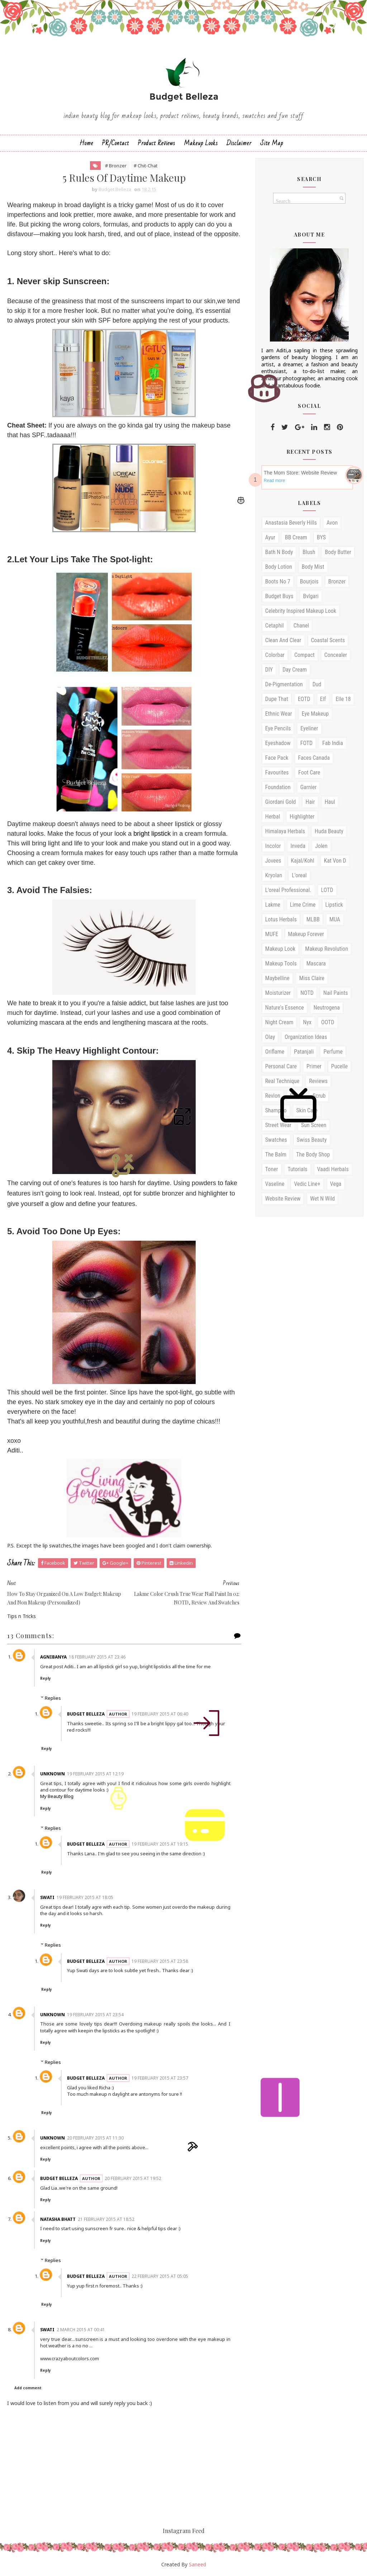  Describe the element at coordinates (118, 1798) in the screenshot. I see `view time or clock settings` at that location.